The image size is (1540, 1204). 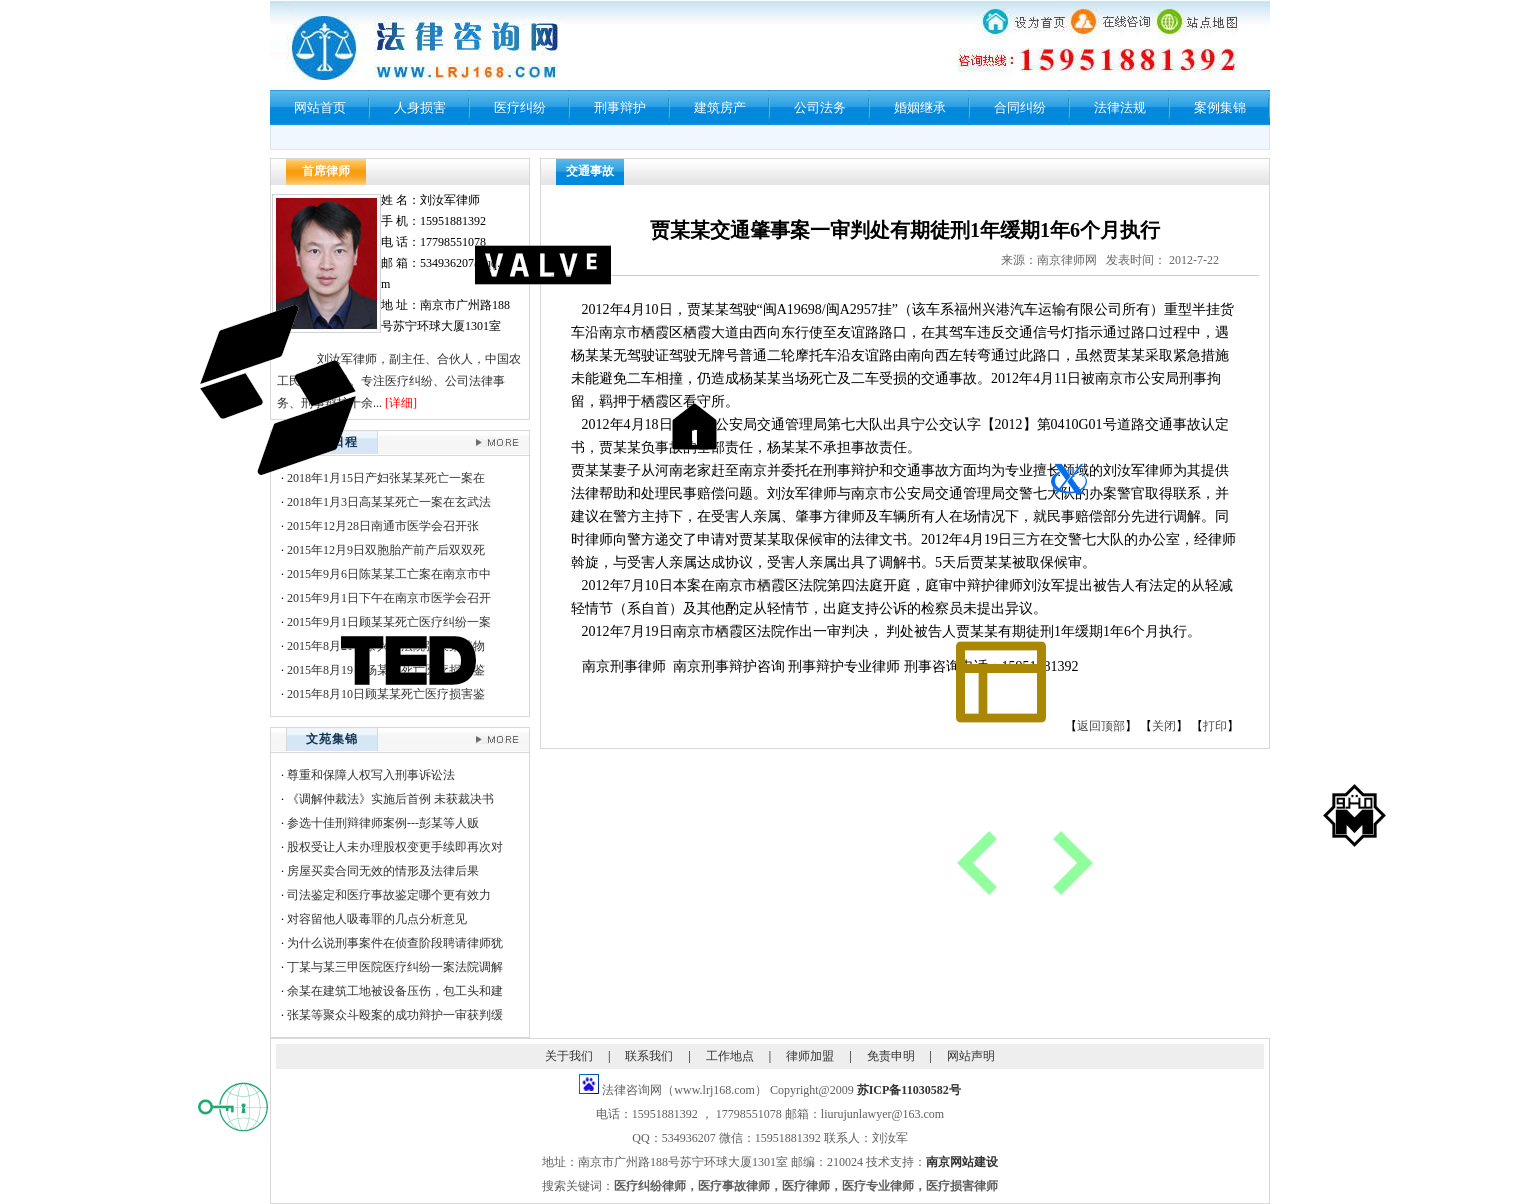 I want to click on view or edit source code, so click(x=1025, y=863).